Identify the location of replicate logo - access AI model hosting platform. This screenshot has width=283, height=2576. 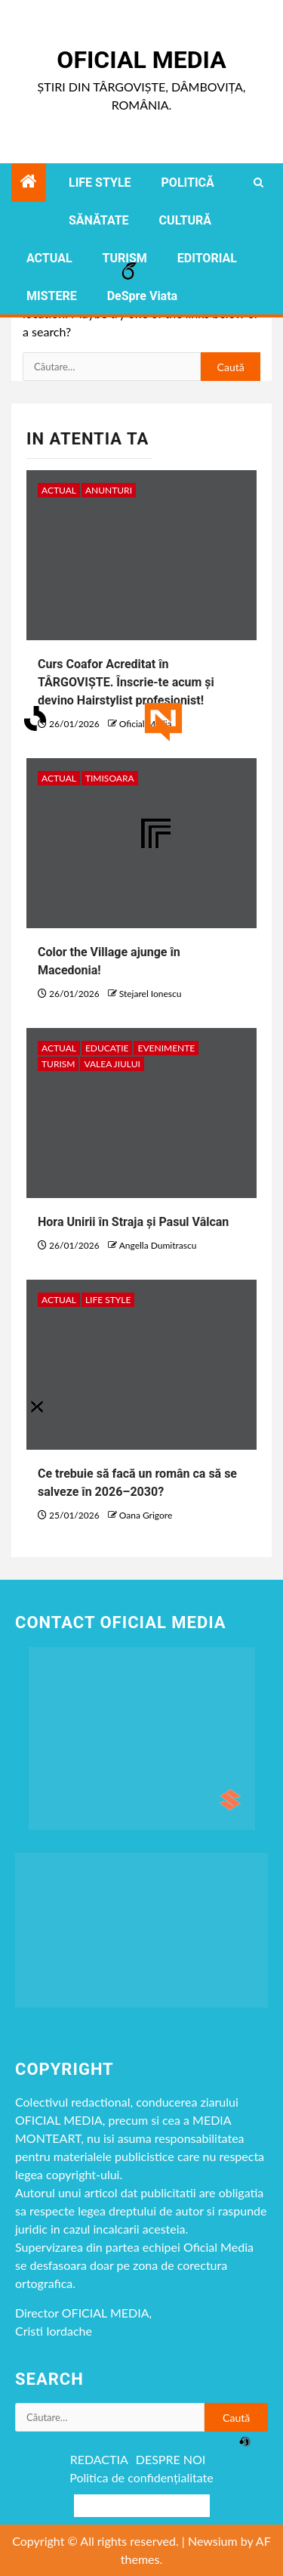
(155, 833).